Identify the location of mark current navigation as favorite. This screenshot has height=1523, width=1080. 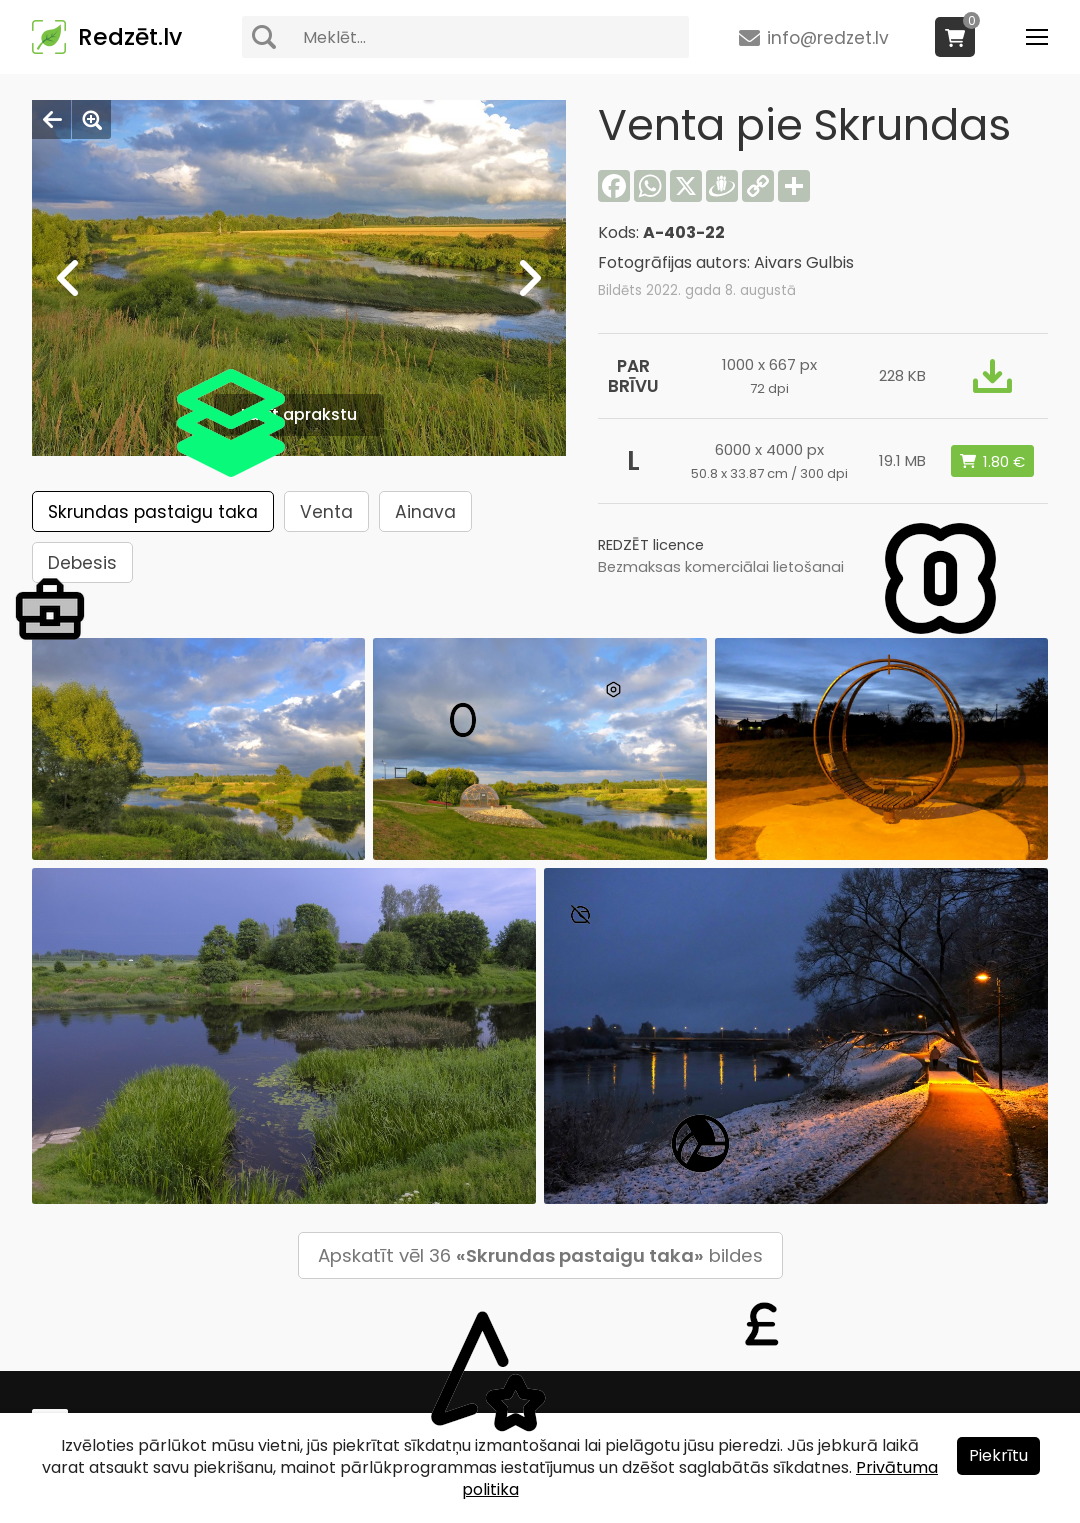
(482, 1368).